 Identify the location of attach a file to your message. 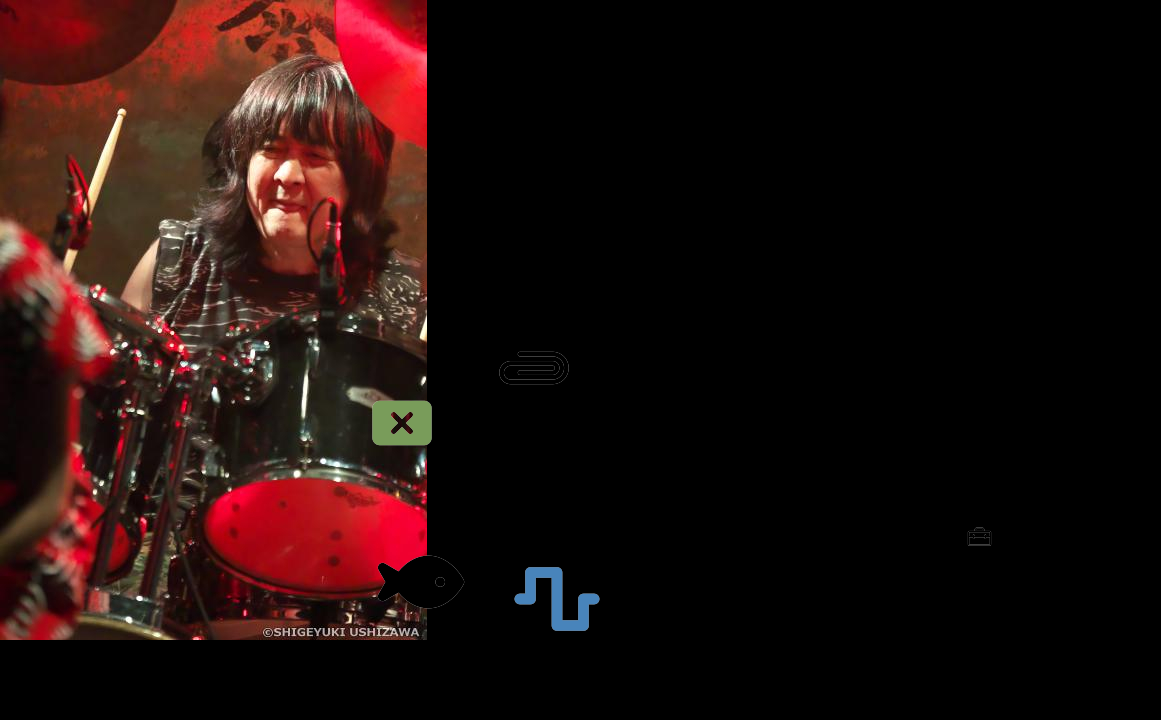
(534, 368).